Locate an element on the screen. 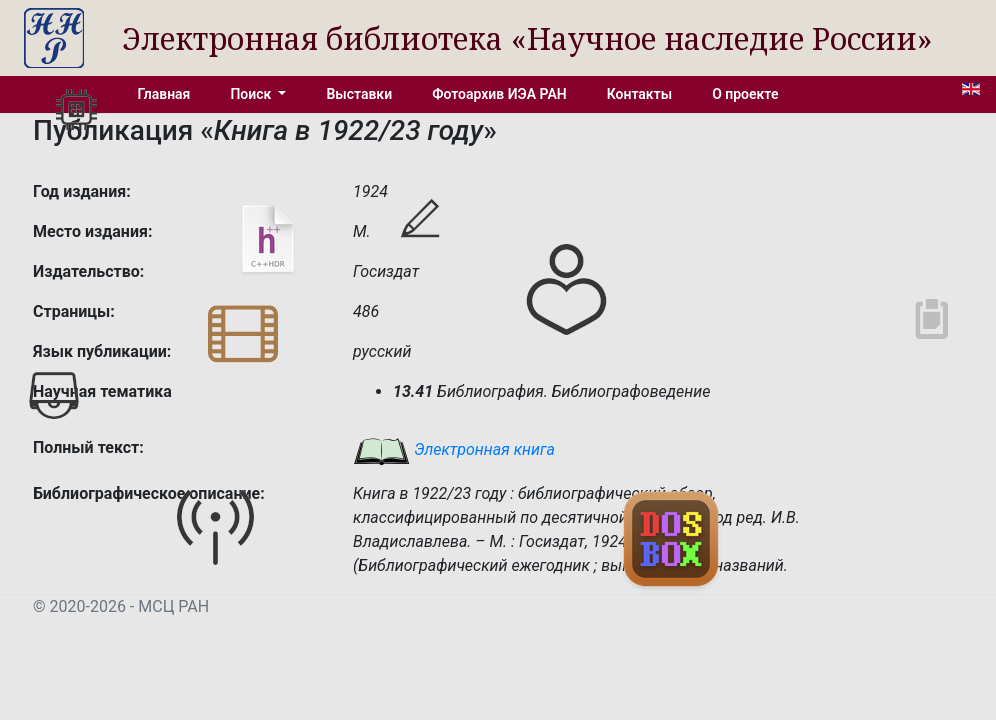 The width and height of the screenshot is (996, 720). paste content from clipboard is located at coordinates (933, 319).